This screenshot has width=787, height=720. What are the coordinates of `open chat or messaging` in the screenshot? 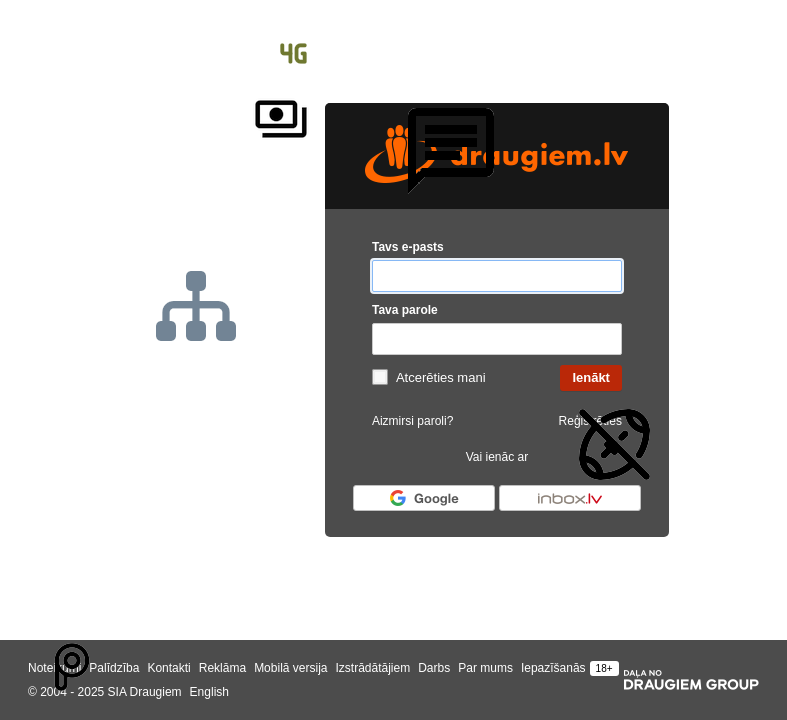 It's located at (451, 151).